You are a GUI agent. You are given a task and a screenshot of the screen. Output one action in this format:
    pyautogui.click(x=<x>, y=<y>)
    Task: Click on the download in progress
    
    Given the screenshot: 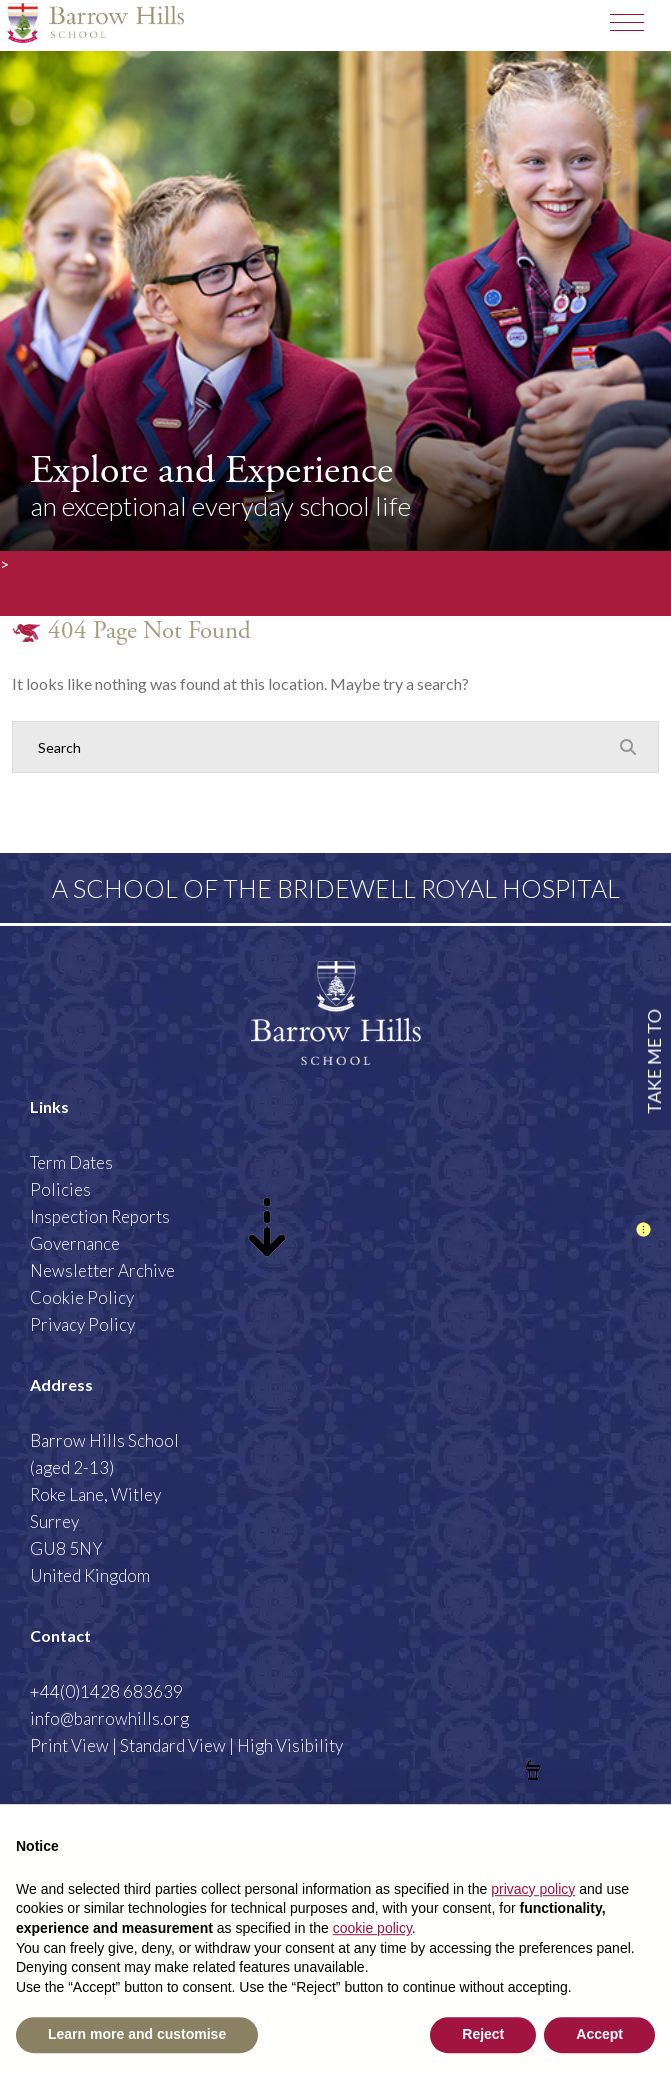 What is the action you would take?
    pyautogui.click(x=267, y=1227)
    